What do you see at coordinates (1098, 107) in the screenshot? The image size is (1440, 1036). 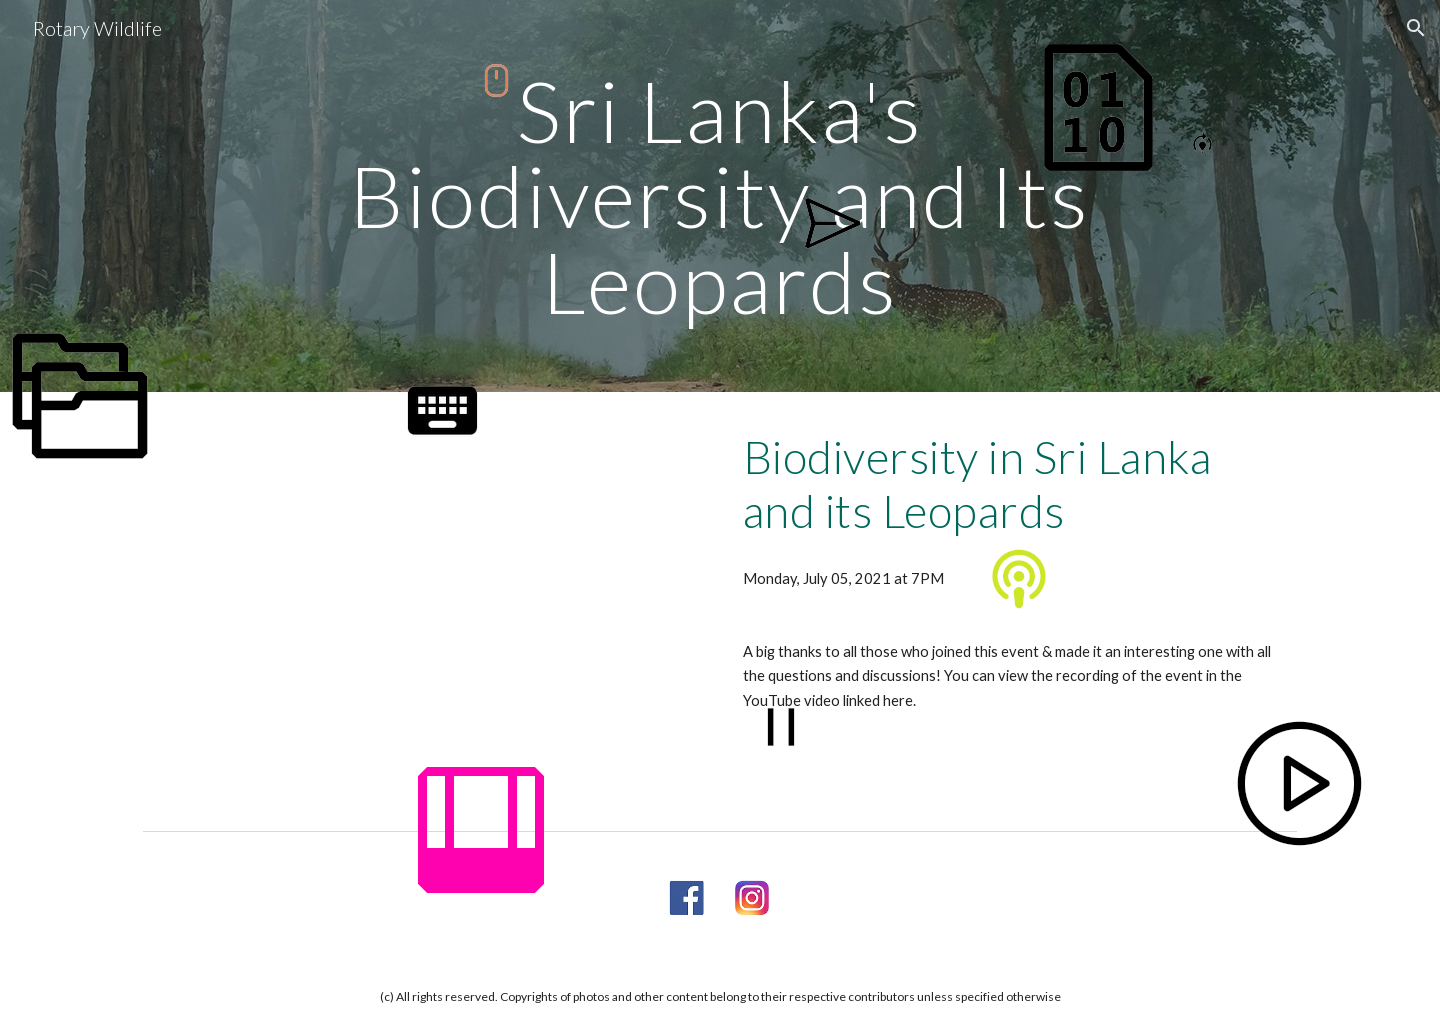 I see `view or open a binary file` at bounding box center [1098, 107].